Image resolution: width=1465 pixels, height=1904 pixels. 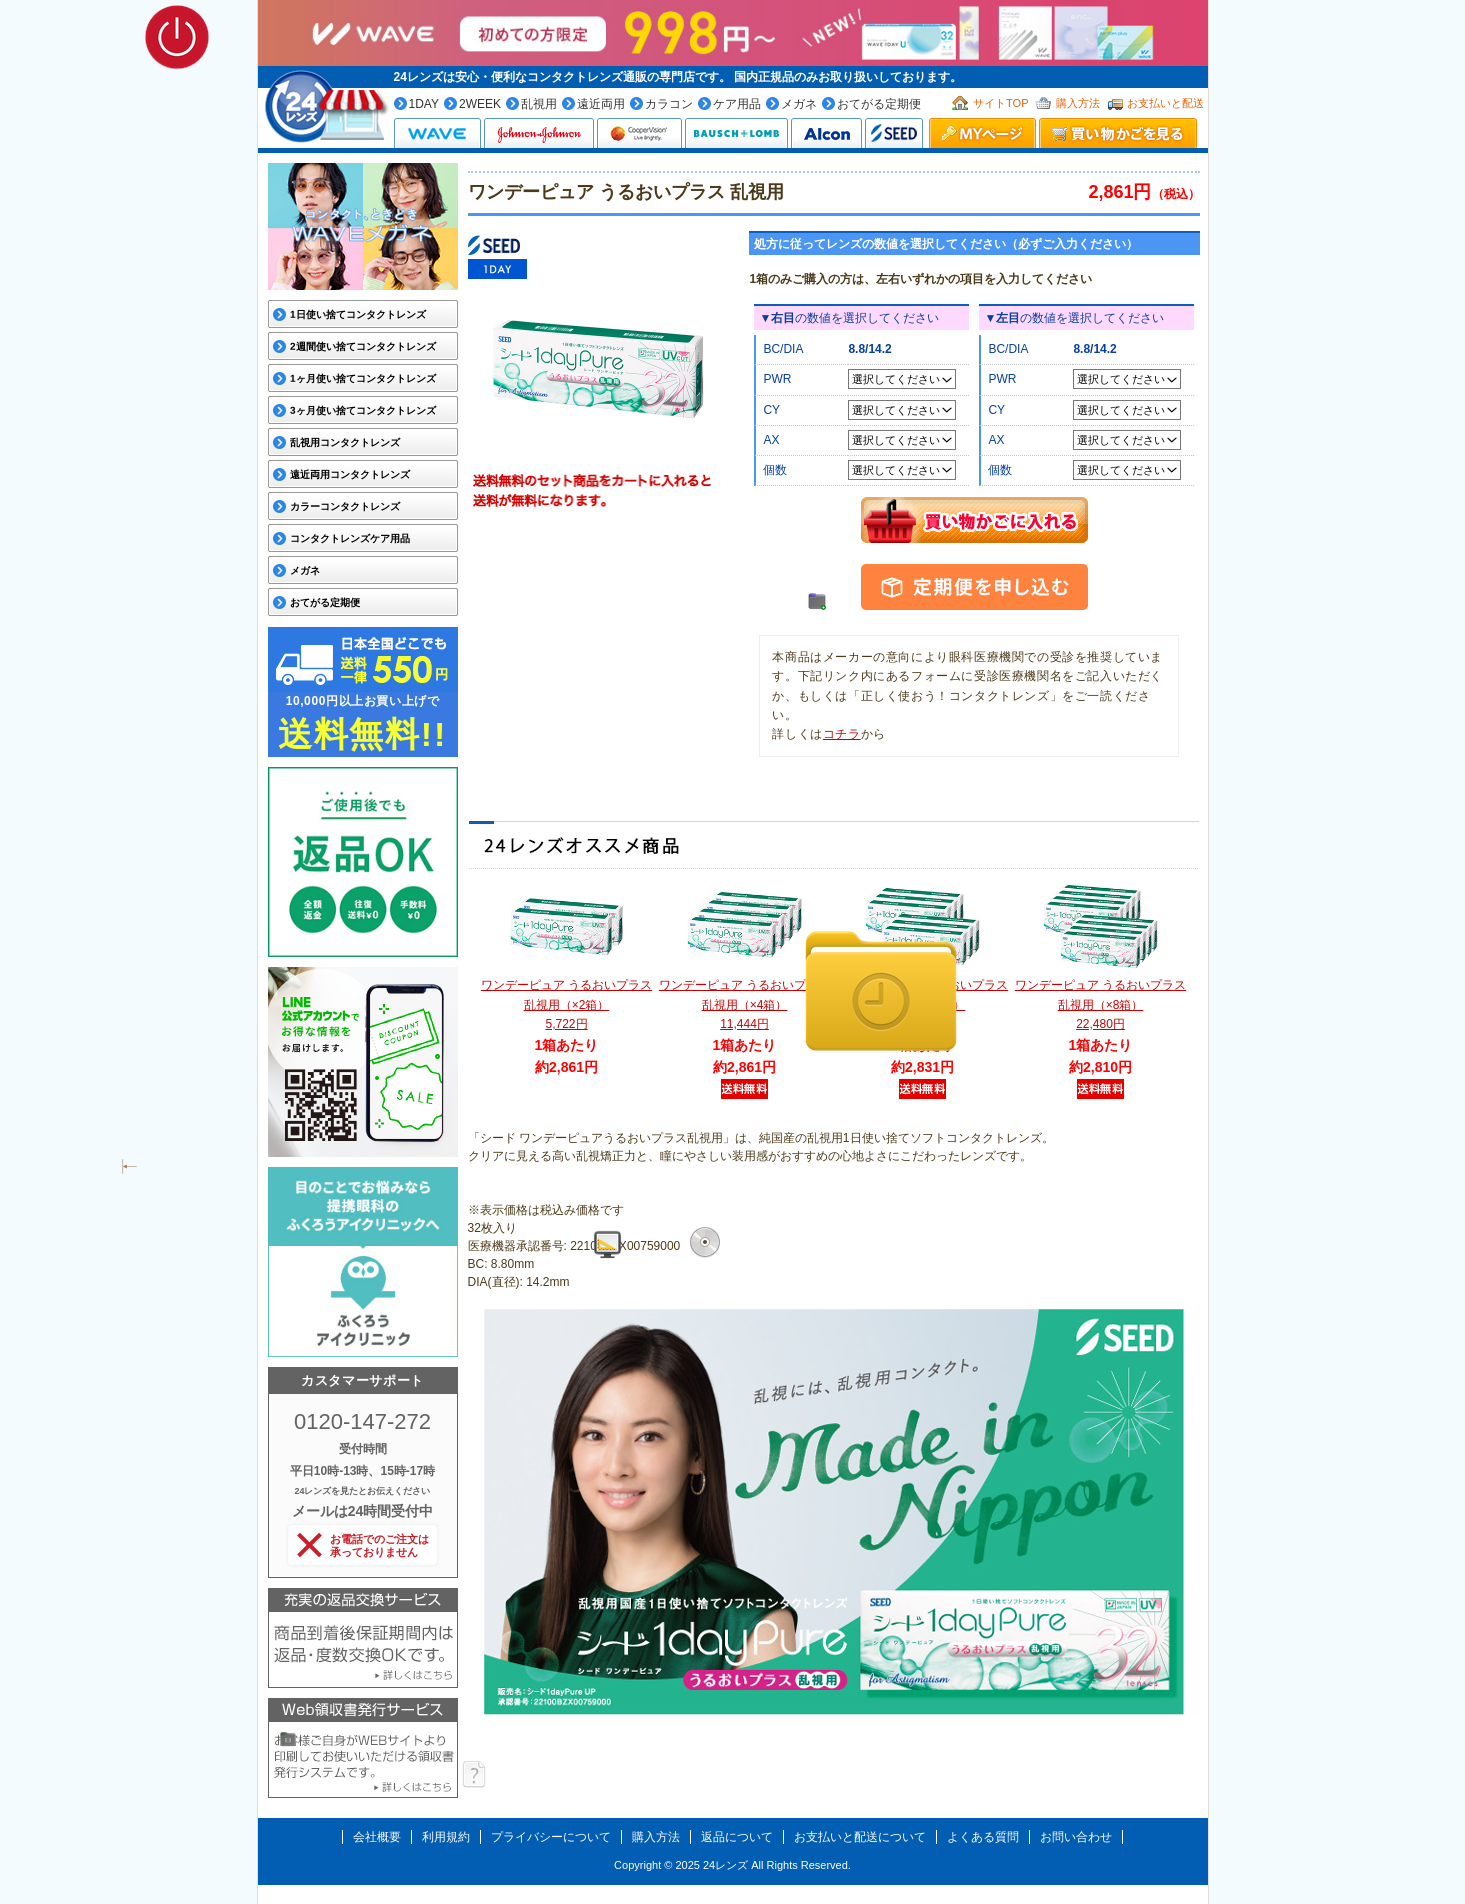 I want to click on access display settings, so click(x=607, y=1244).